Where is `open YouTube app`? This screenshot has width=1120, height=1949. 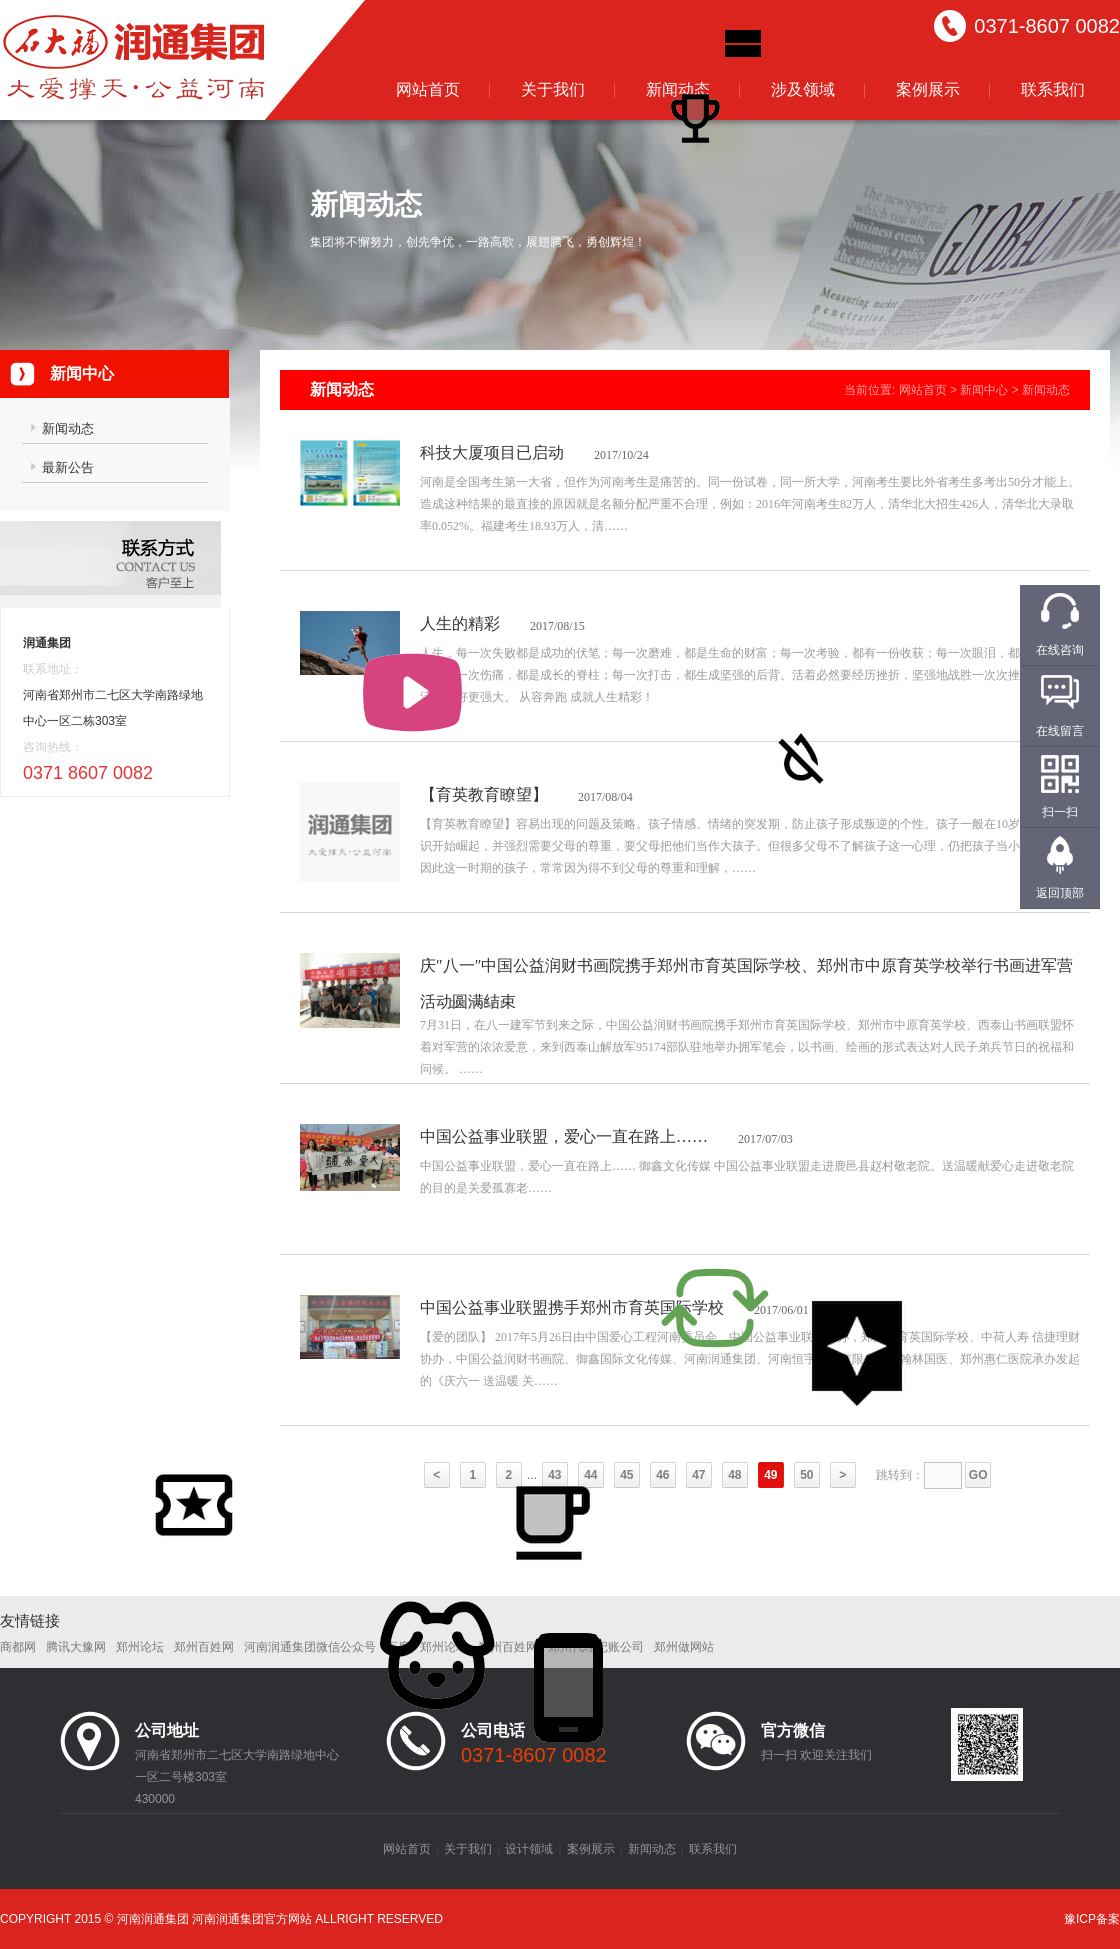 open YouTube app is located at coordinates (412, 692).